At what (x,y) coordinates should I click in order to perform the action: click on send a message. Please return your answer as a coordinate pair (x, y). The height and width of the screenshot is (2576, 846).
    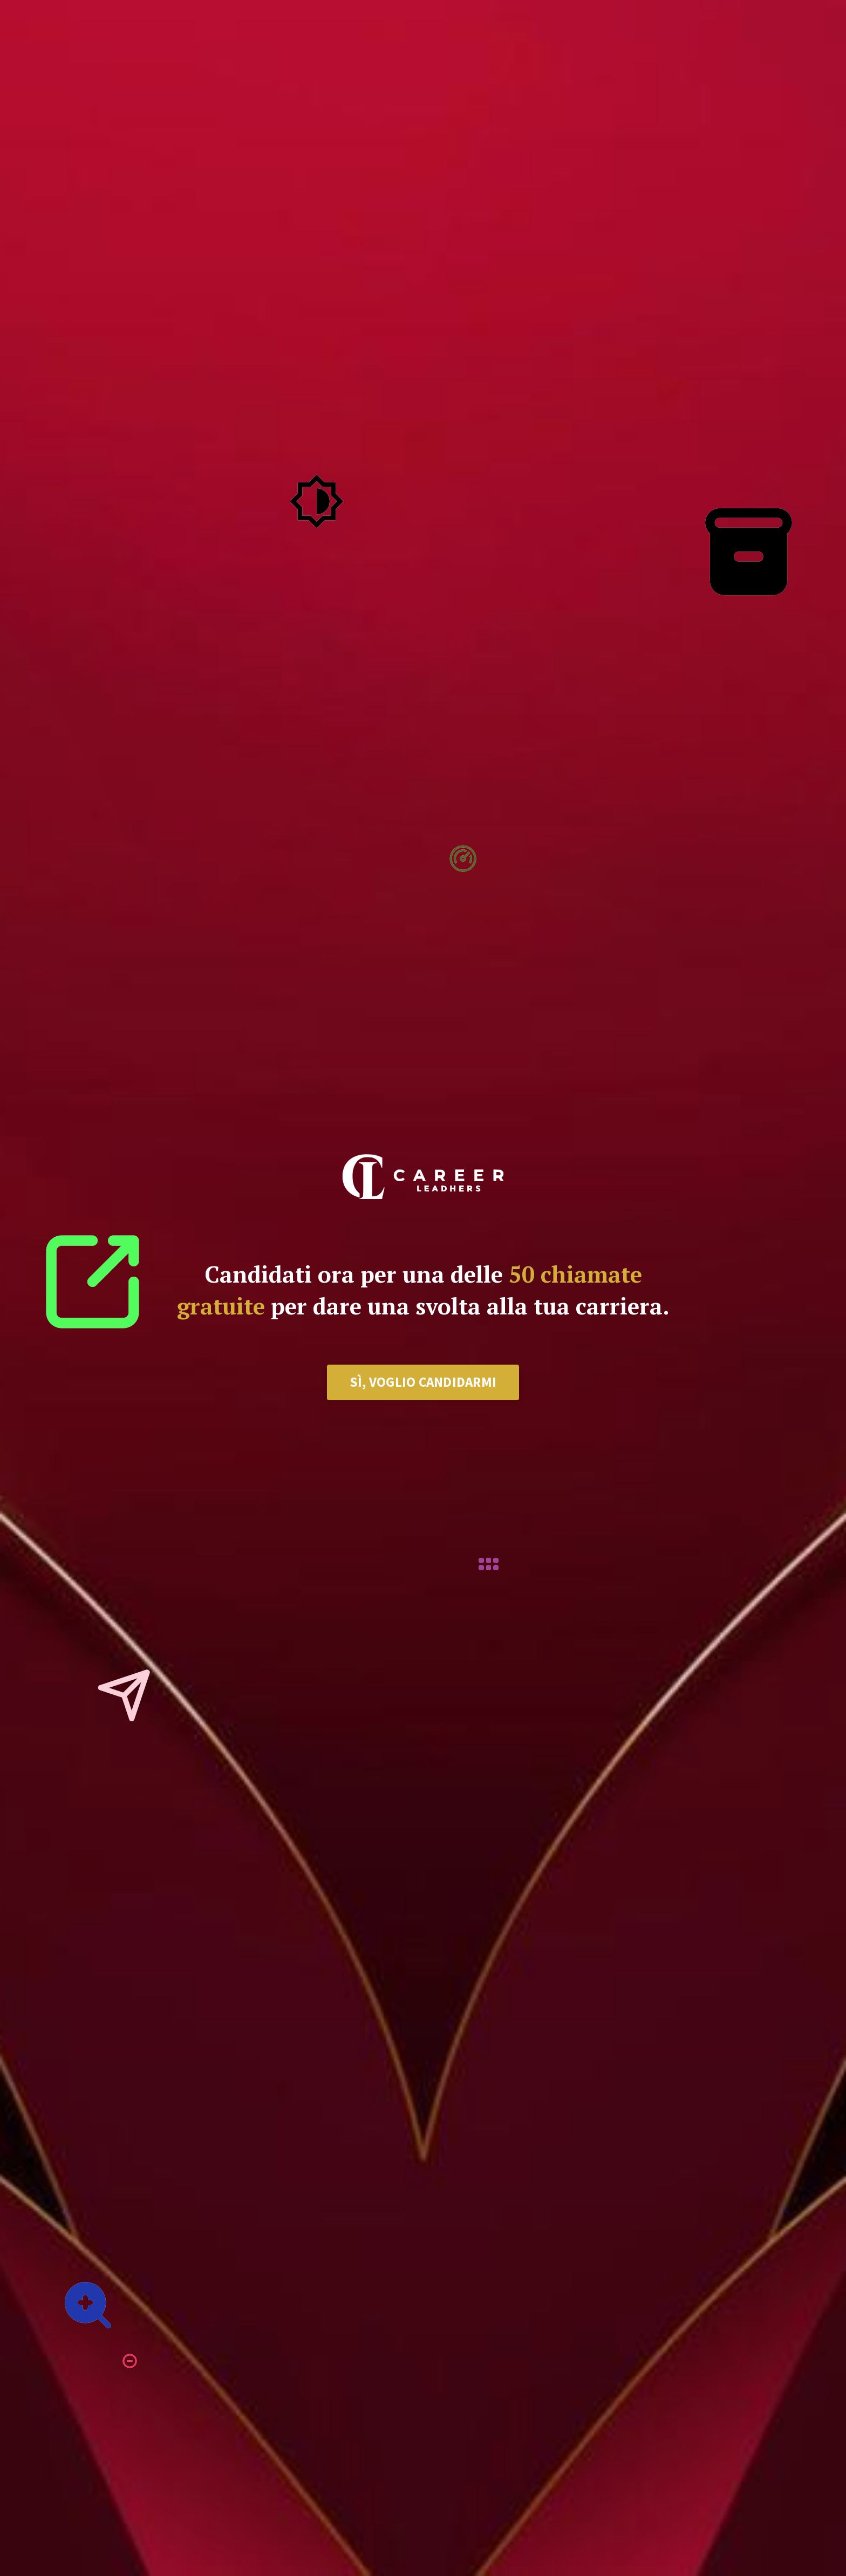
    Looking at the image, I should click on (126, 1693).